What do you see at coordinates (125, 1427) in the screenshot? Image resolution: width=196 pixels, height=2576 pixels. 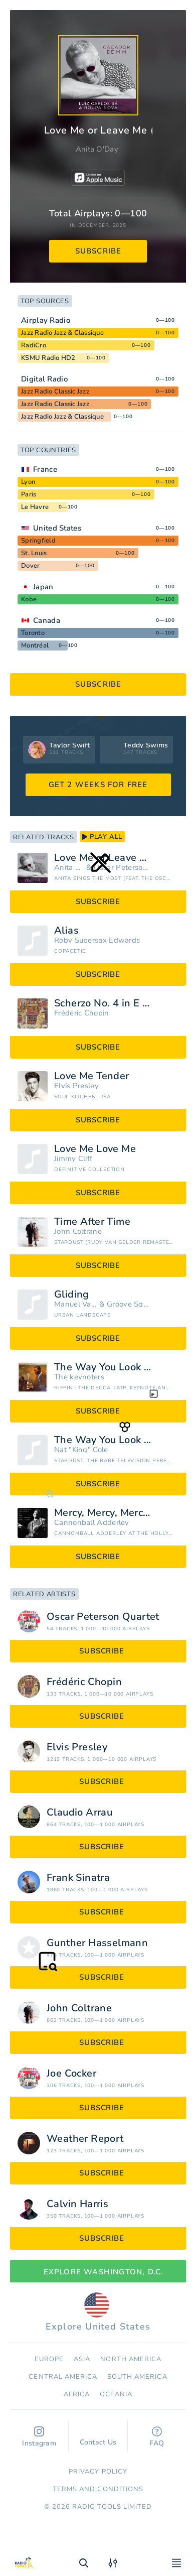 I see `view cell or grid layout` at bounding box center [125, 1427].